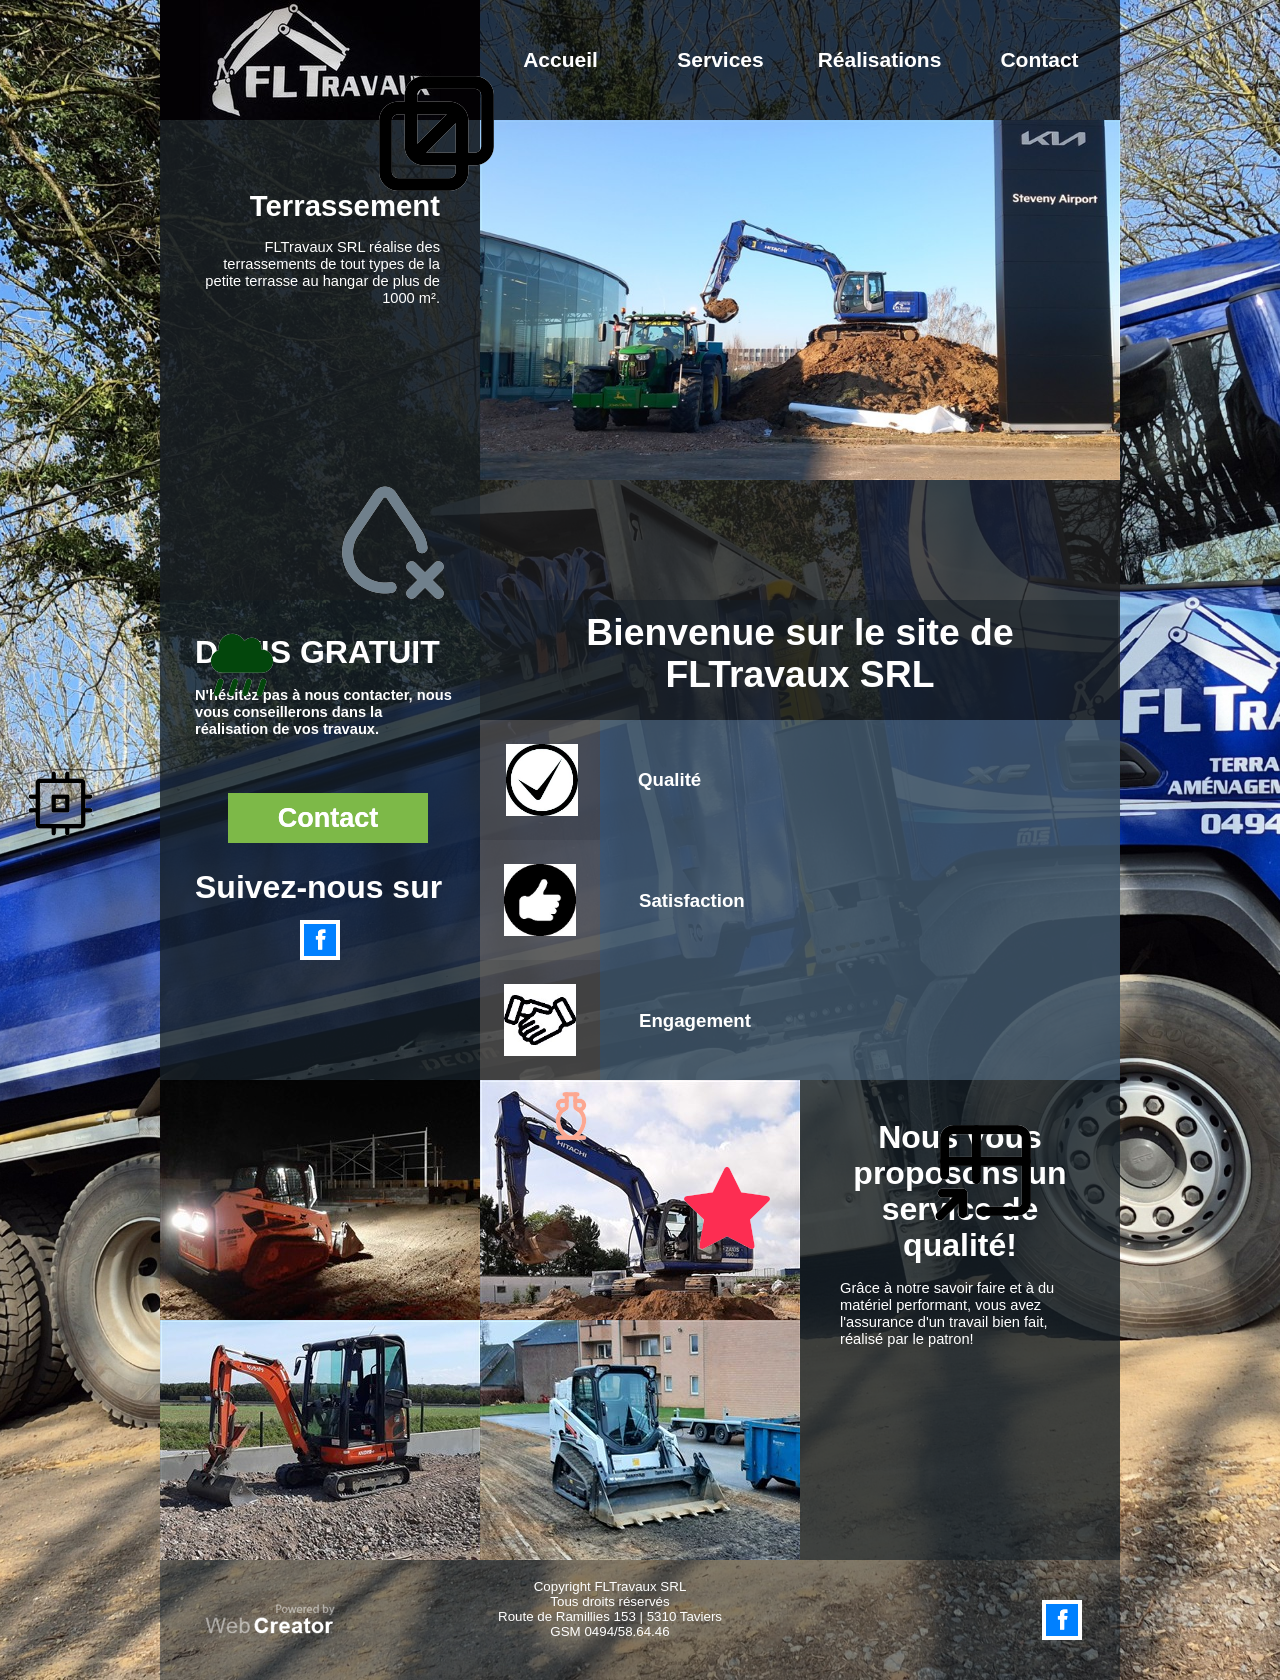 This screenshot has width=1280, height=1680. What do you see at coordinates (985, 1170) in the screenshot?
I see `create a shortcut to this table` at bounding box center [985, 1170].